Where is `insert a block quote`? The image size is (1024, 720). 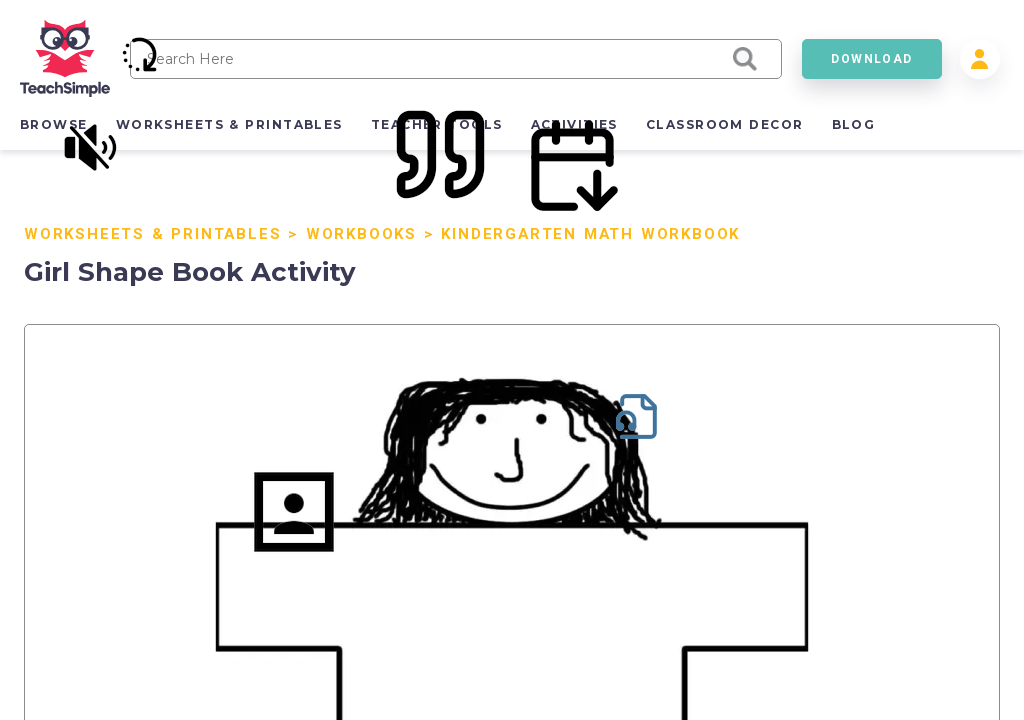 insert a block quote is located at coordinates (440, 154).